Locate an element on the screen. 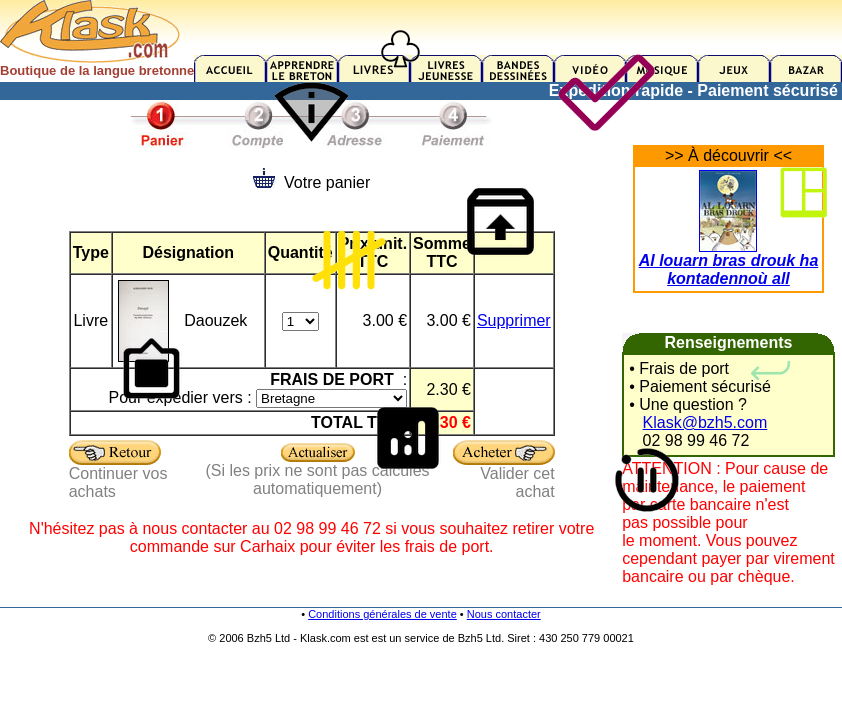  indicates clubs suit in a card game is located at coordinates (400, 49).